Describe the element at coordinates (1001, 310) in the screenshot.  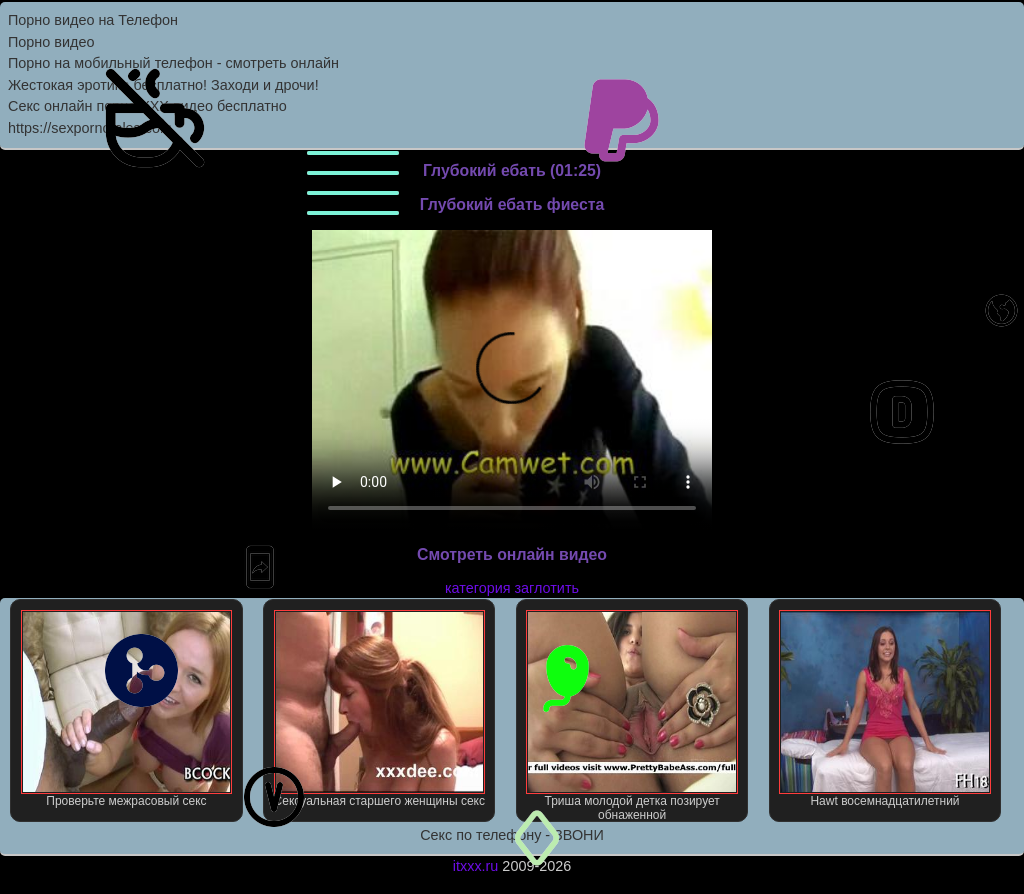
I see `view region or language settings` at that location.